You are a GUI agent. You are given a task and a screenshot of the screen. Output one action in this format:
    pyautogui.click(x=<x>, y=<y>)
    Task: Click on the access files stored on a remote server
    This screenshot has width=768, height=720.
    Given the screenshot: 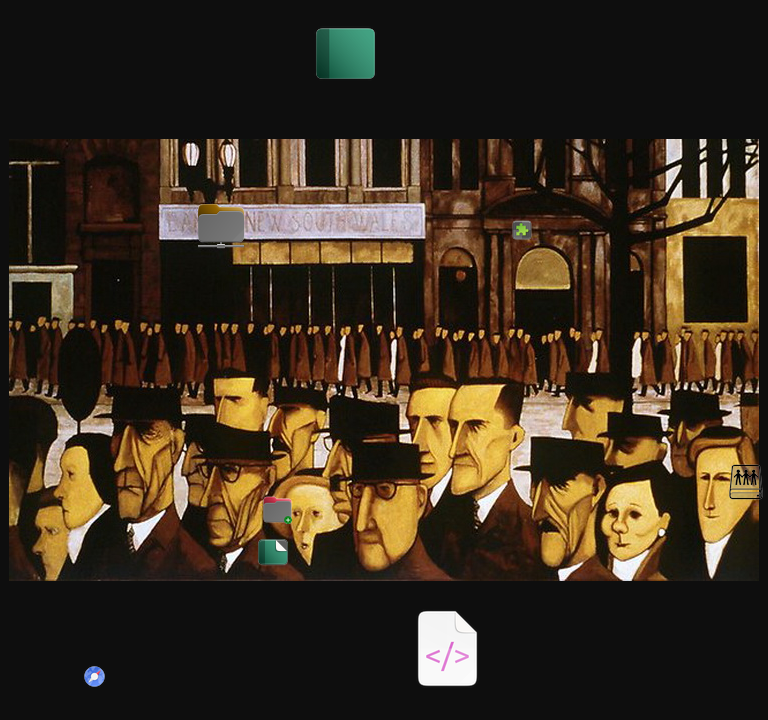 What is the action you would take?
    pyautogui.click(x=221, y=225)
    